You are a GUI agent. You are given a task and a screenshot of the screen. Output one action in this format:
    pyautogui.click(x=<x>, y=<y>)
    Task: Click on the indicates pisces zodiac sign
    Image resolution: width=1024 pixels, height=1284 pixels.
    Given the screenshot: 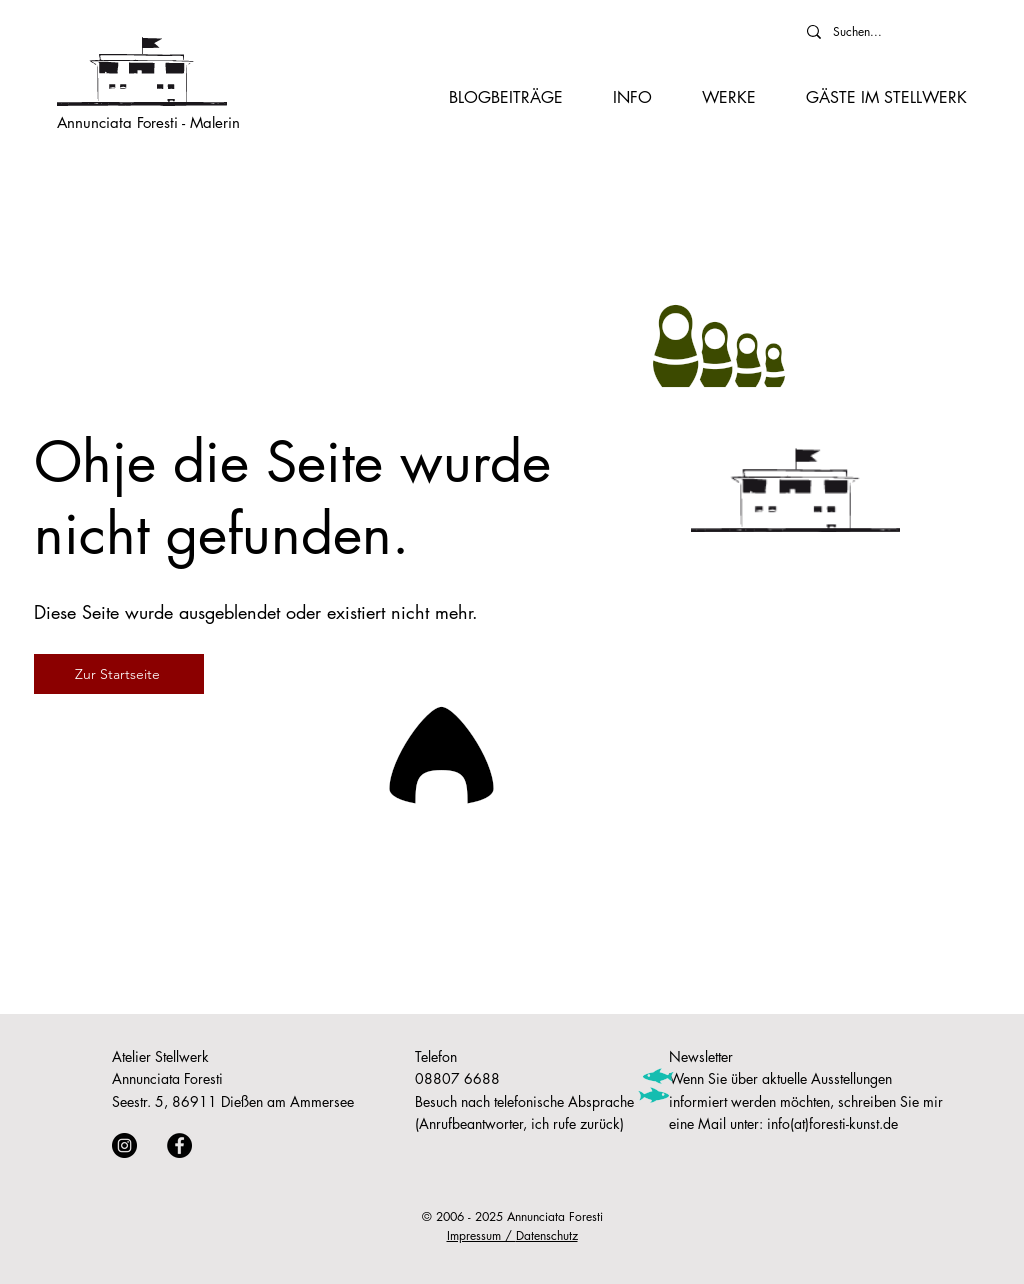 What is the action you would take?
    pyautogui.click(x=656, y=1085)
    